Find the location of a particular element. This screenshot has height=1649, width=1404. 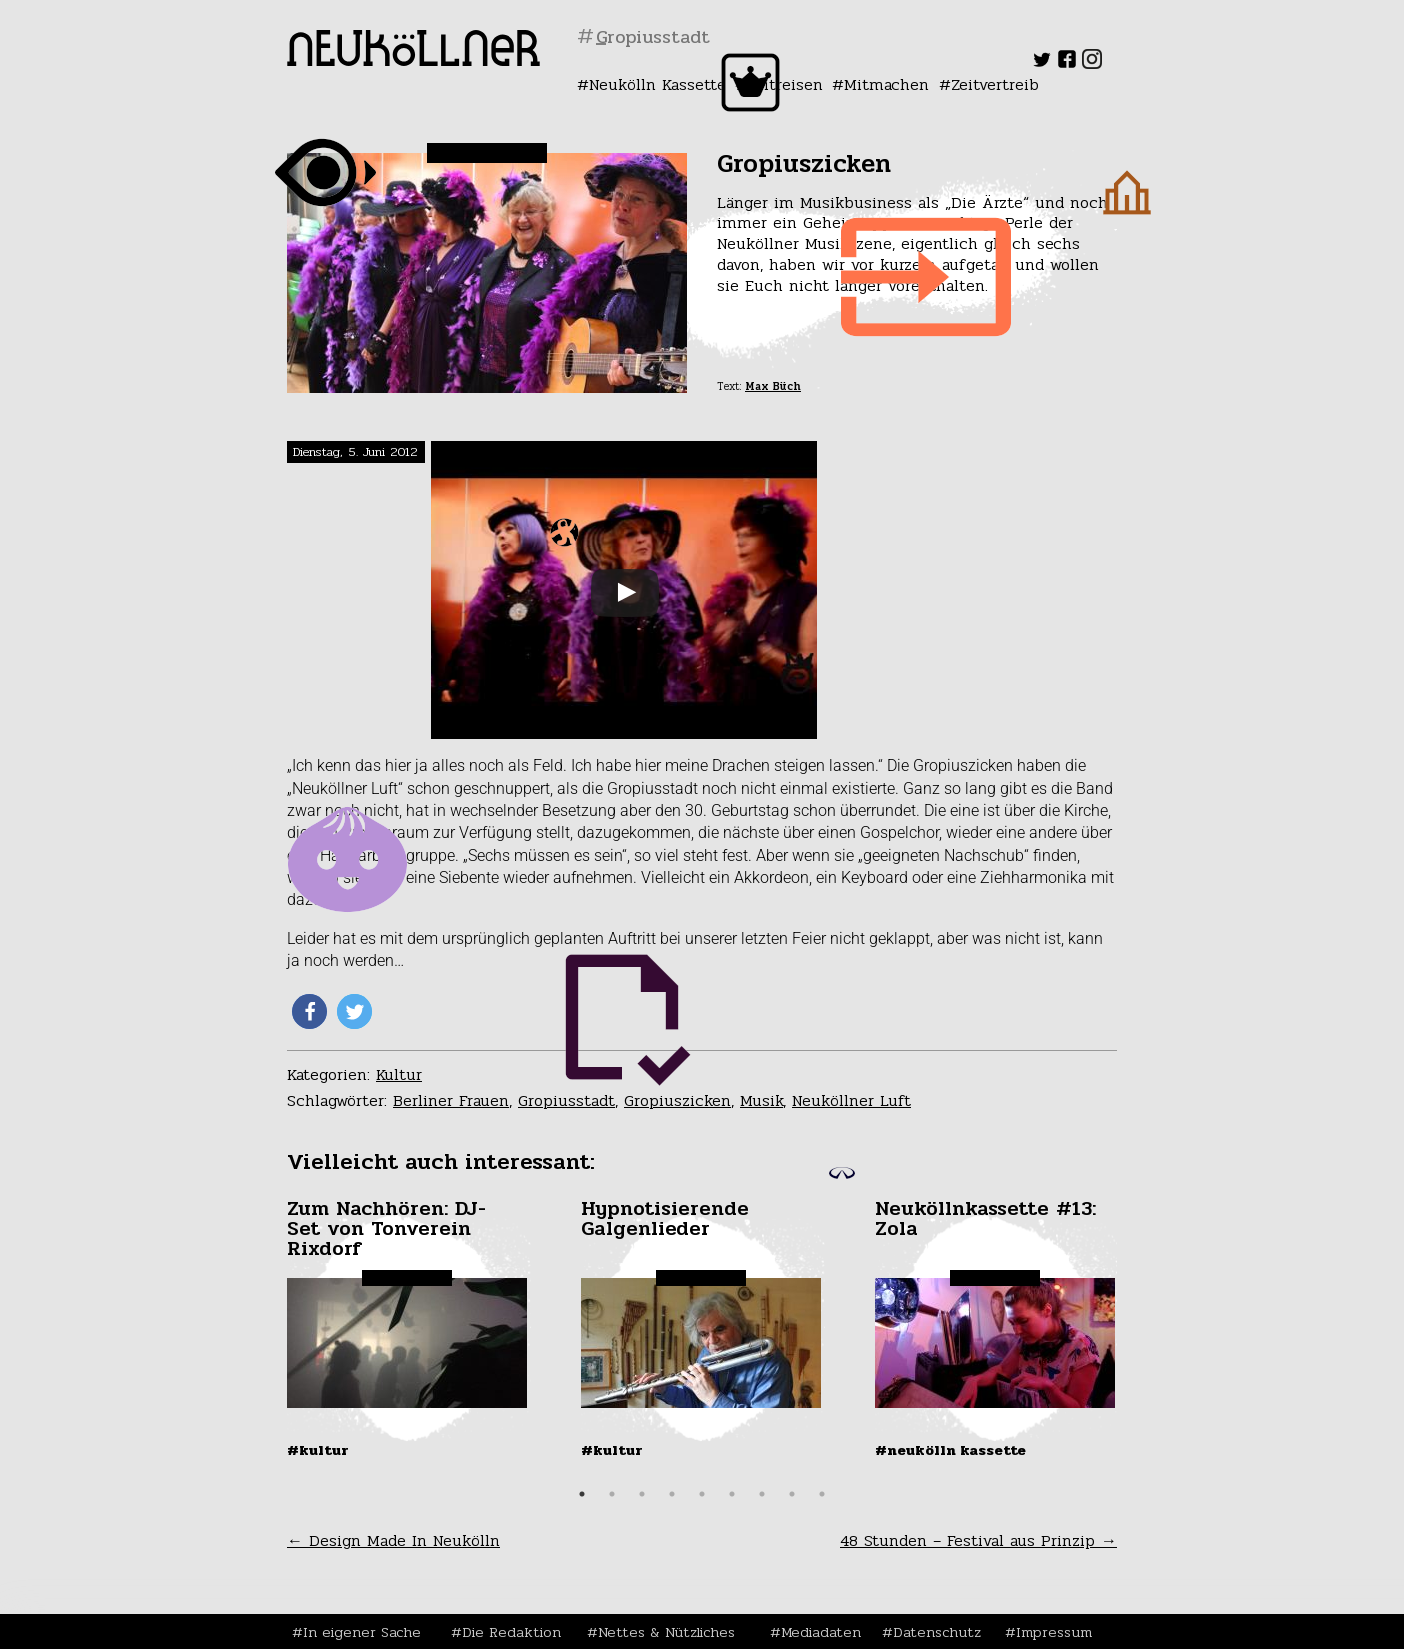

access education or school-related features is located at coordinates (1127, 195).